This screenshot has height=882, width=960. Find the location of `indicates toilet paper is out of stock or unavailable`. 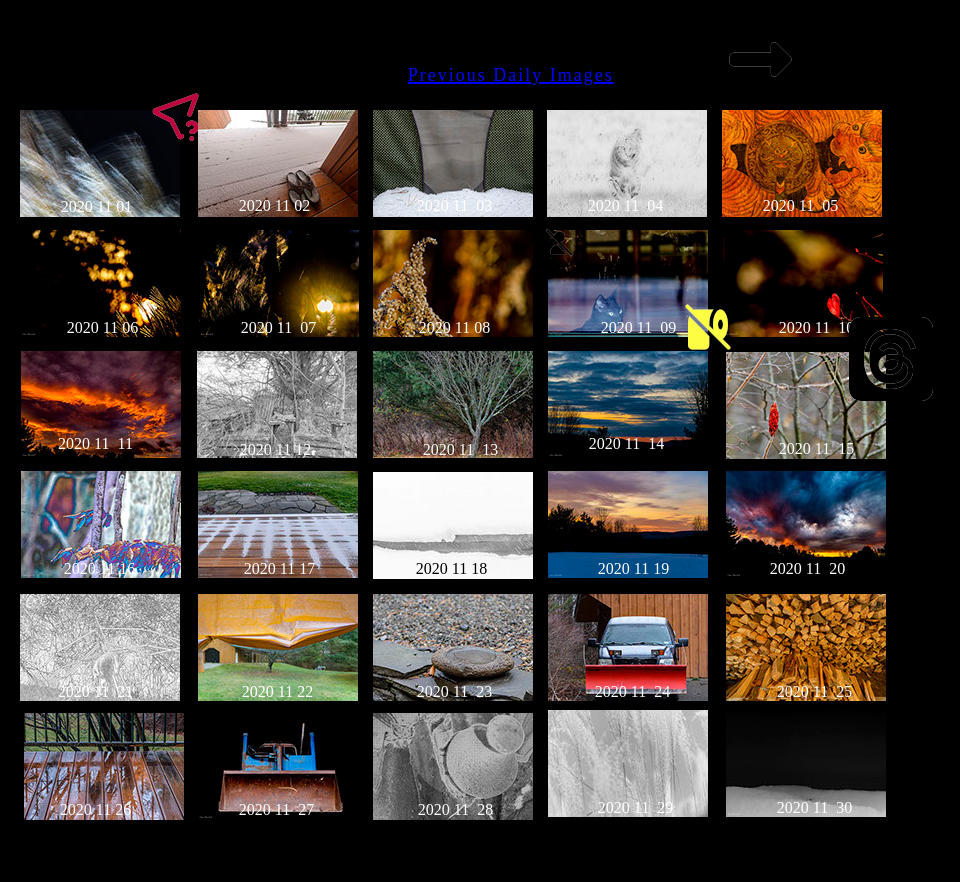

indicates toilet paper is out of stock or unavailable is located at coordinates (708, 327).